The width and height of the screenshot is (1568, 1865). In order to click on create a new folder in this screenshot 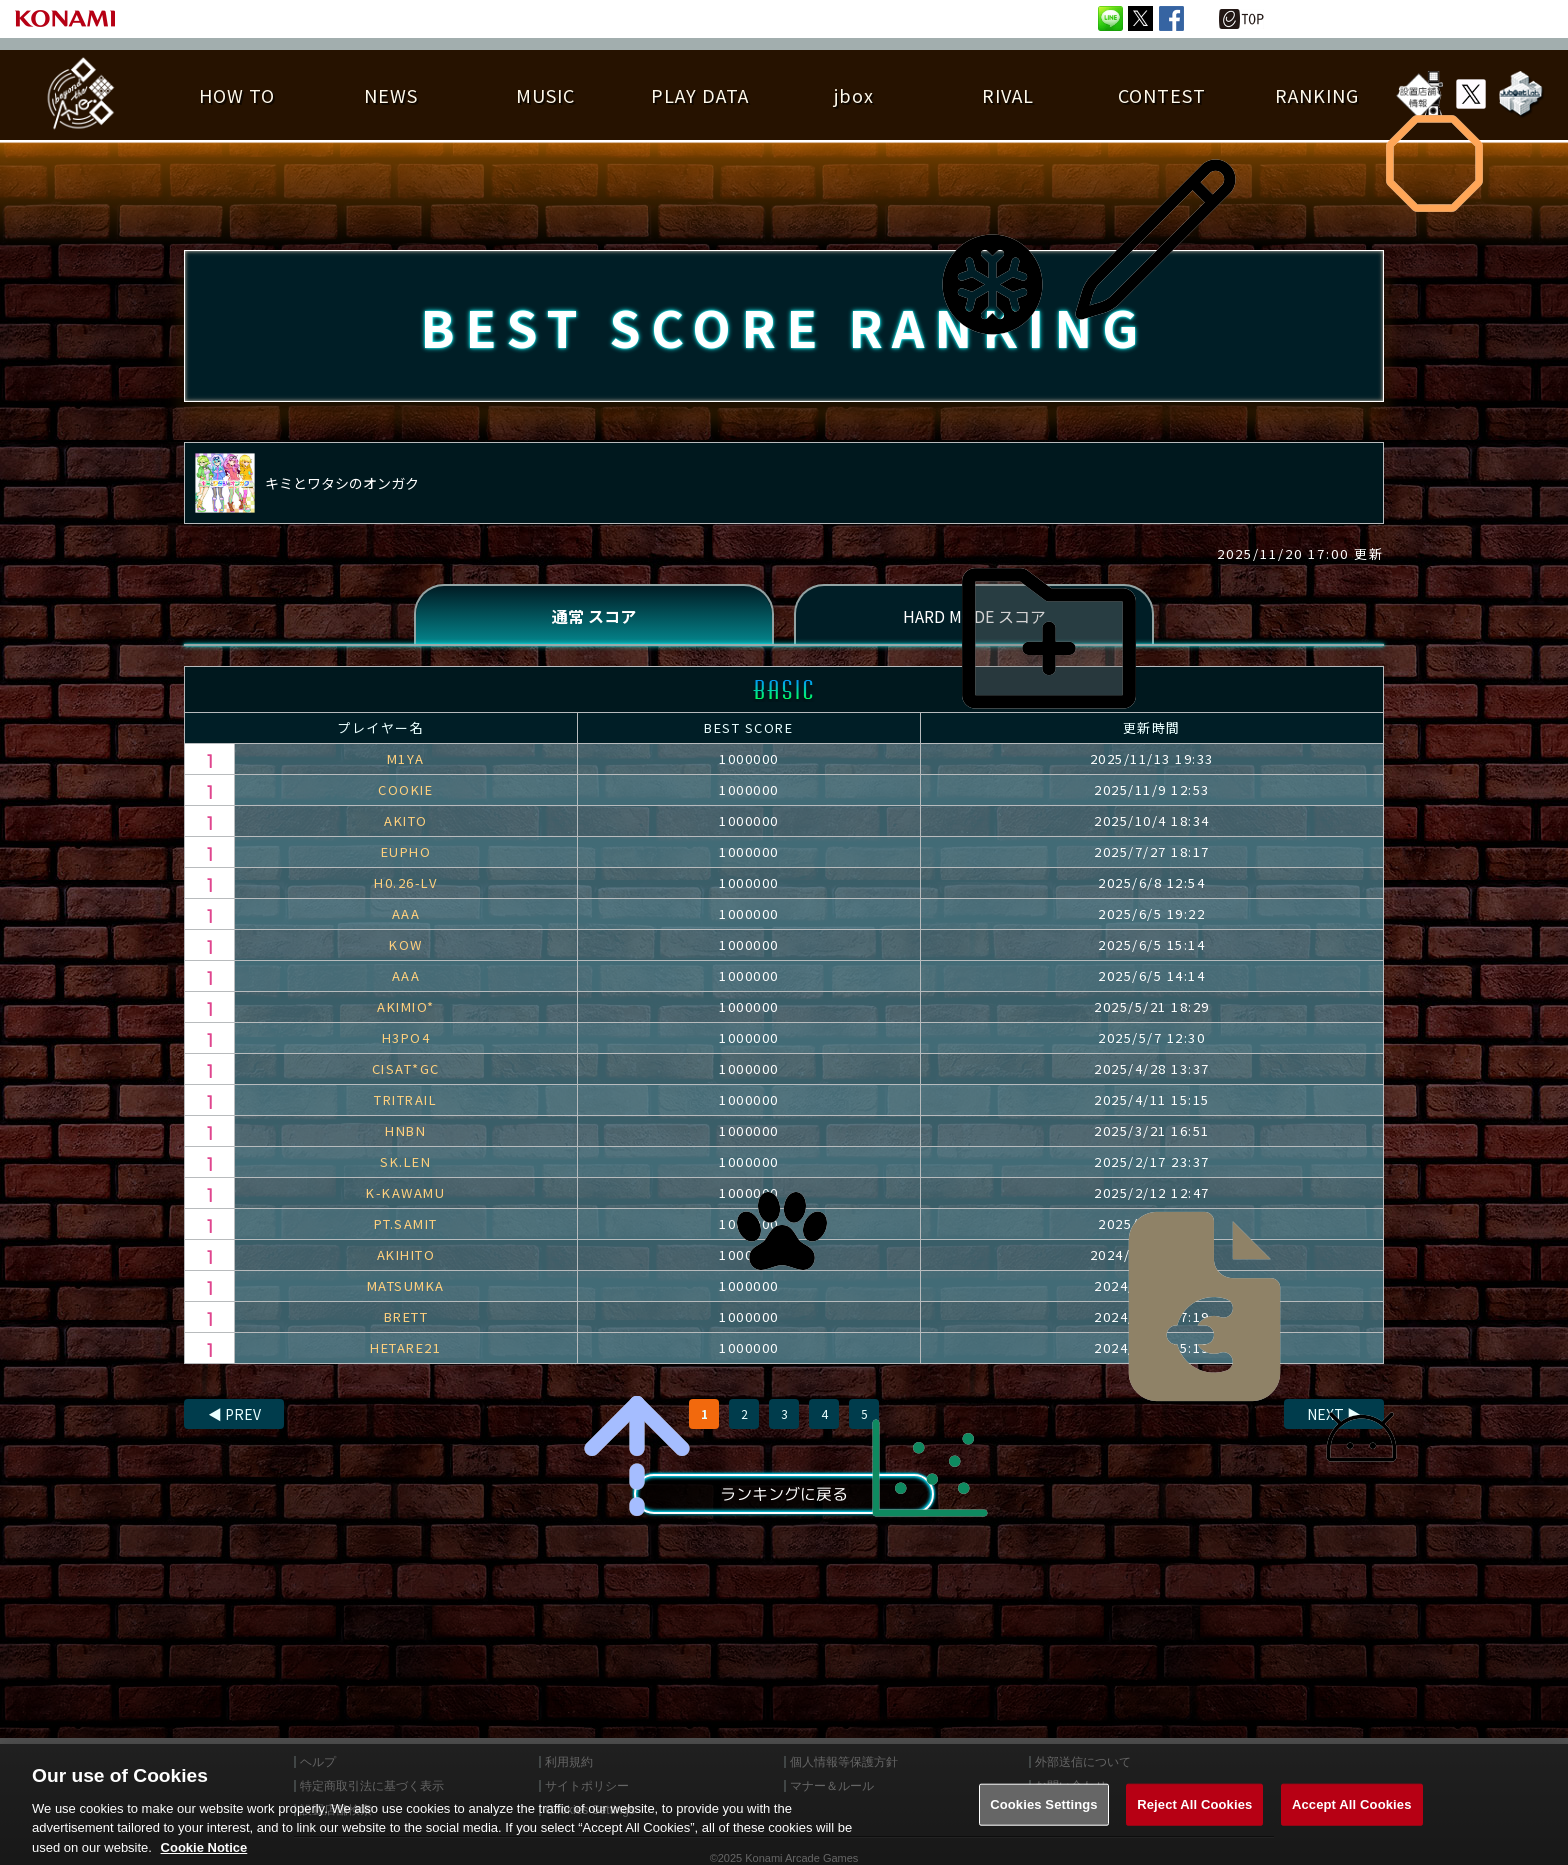, I will do `click(1049, 635)`.